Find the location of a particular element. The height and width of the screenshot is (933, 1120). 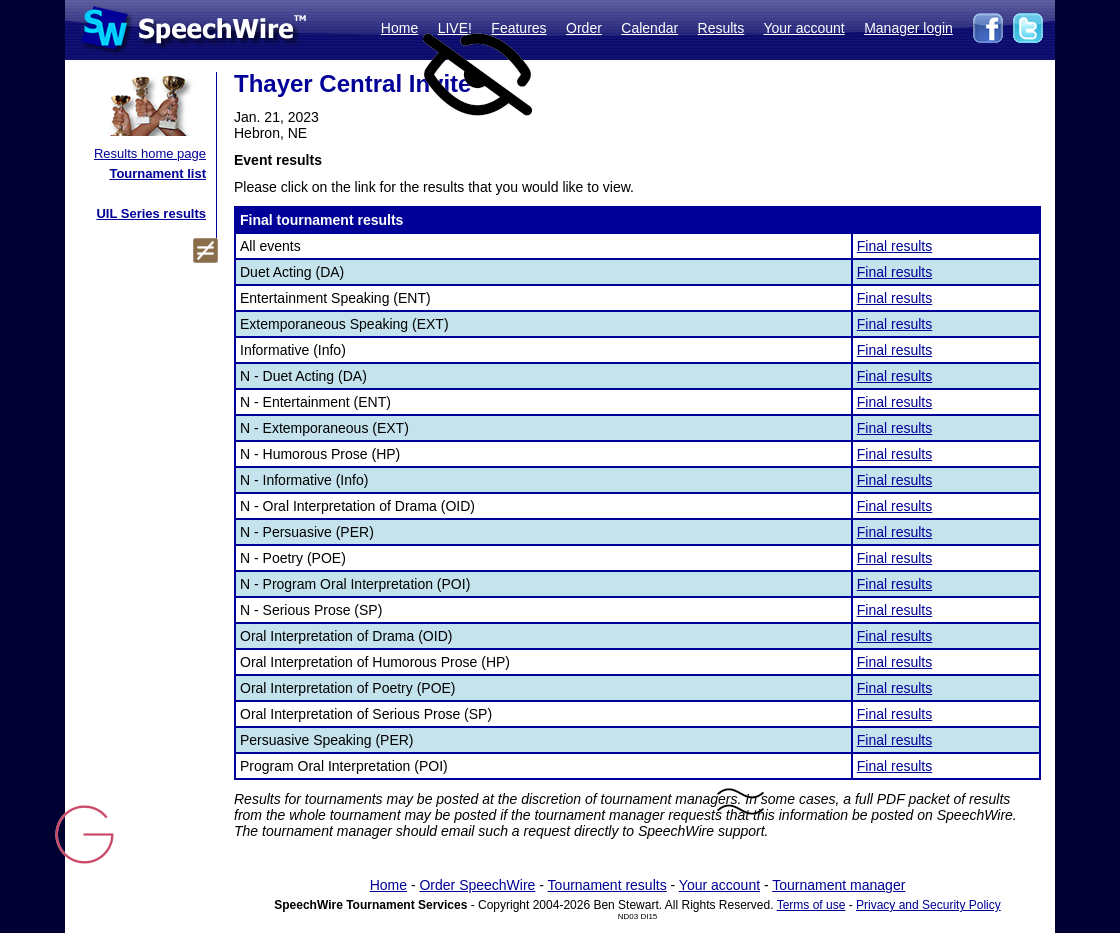

hide content from view is located at coordinates (477, 74).